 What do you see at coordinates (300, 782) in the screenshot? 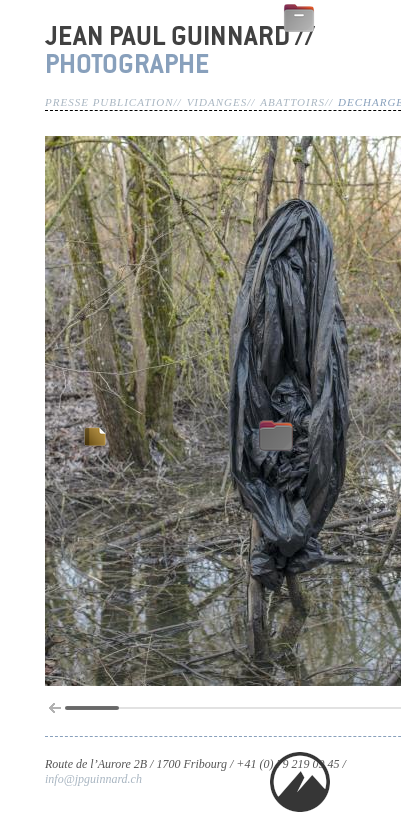
I see `launch cinnamon desktop environment` at bounding box center [300, 782].